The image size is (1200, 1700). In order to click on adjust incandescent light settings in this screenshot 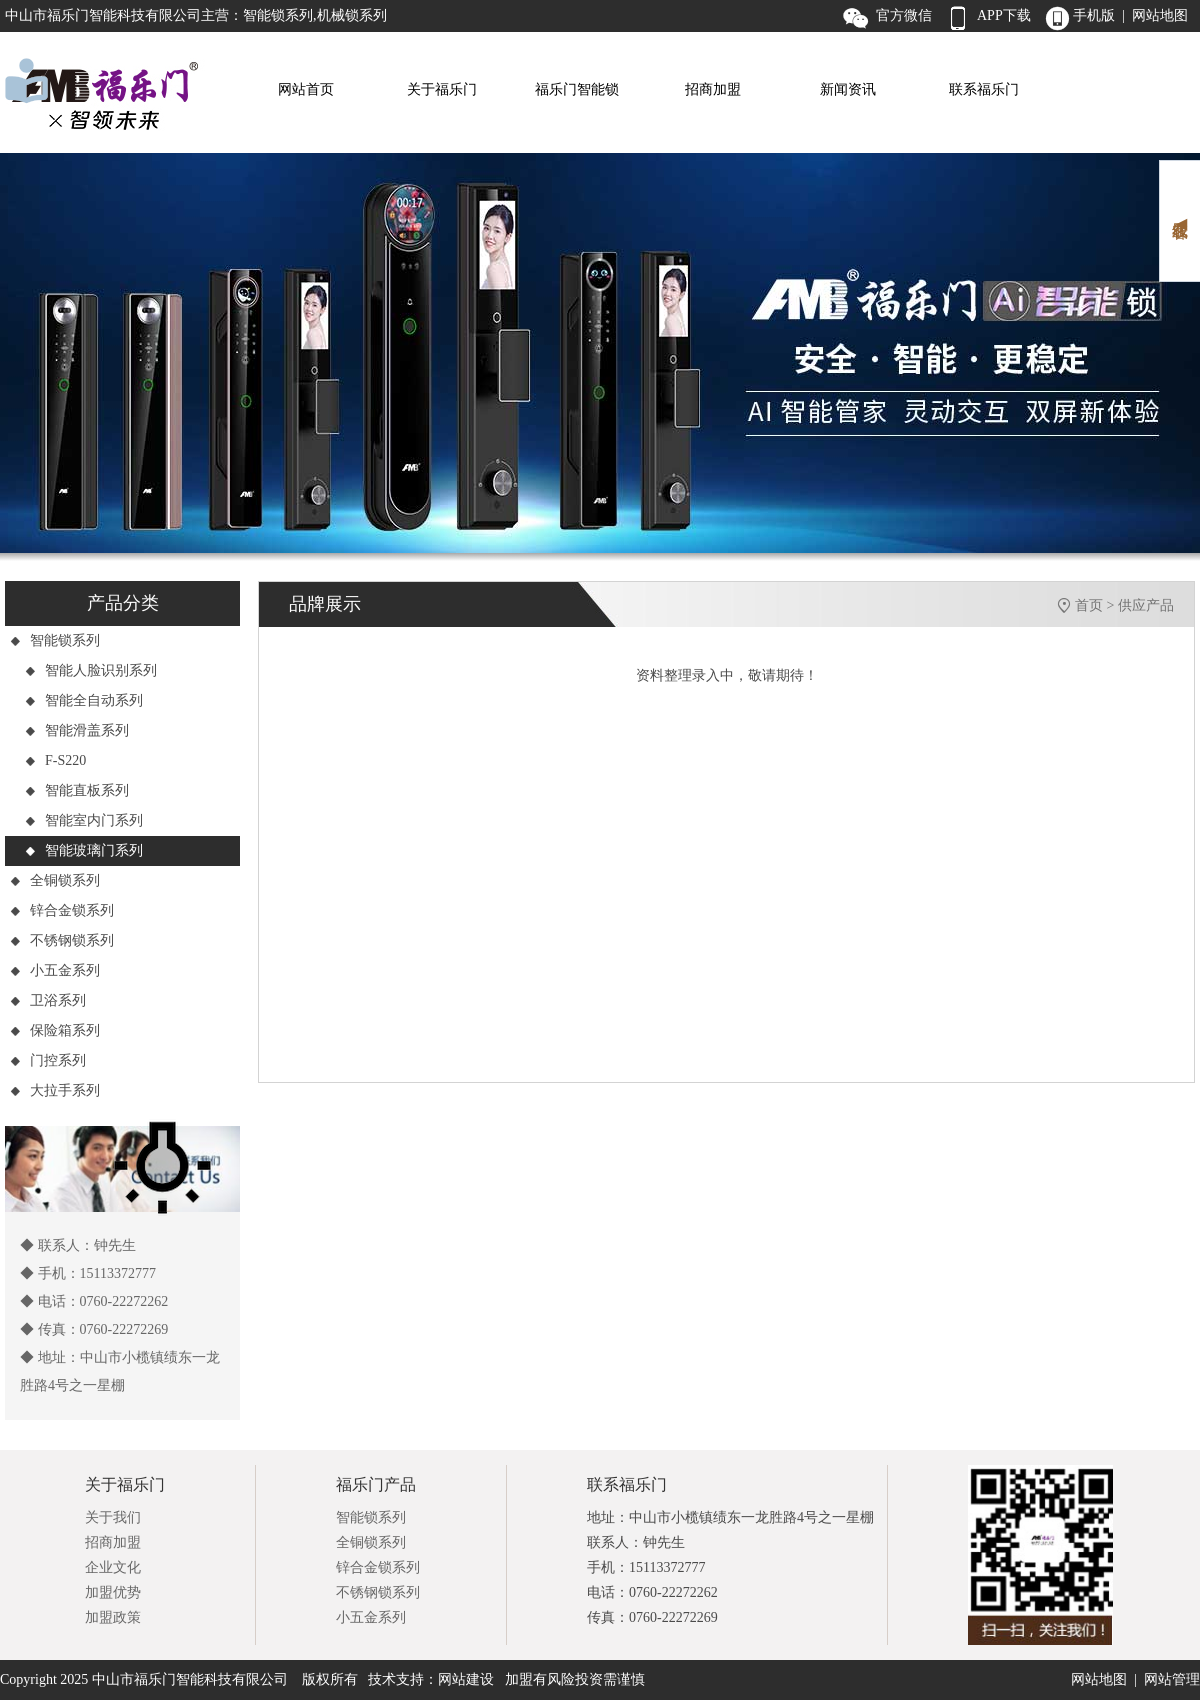, I will do `click(162, 1165)`.